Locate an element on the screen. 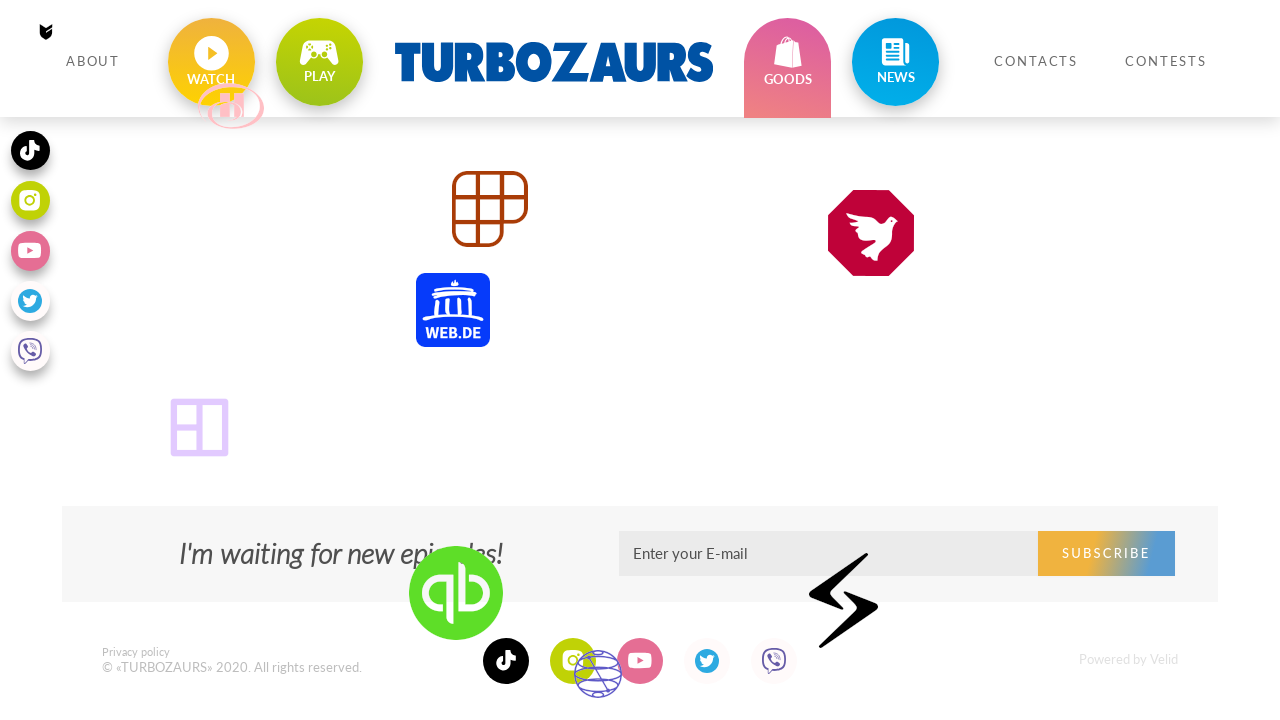 This screenshot has width=1280, height=720. open web.de email service is located at coordinates (453, 310).